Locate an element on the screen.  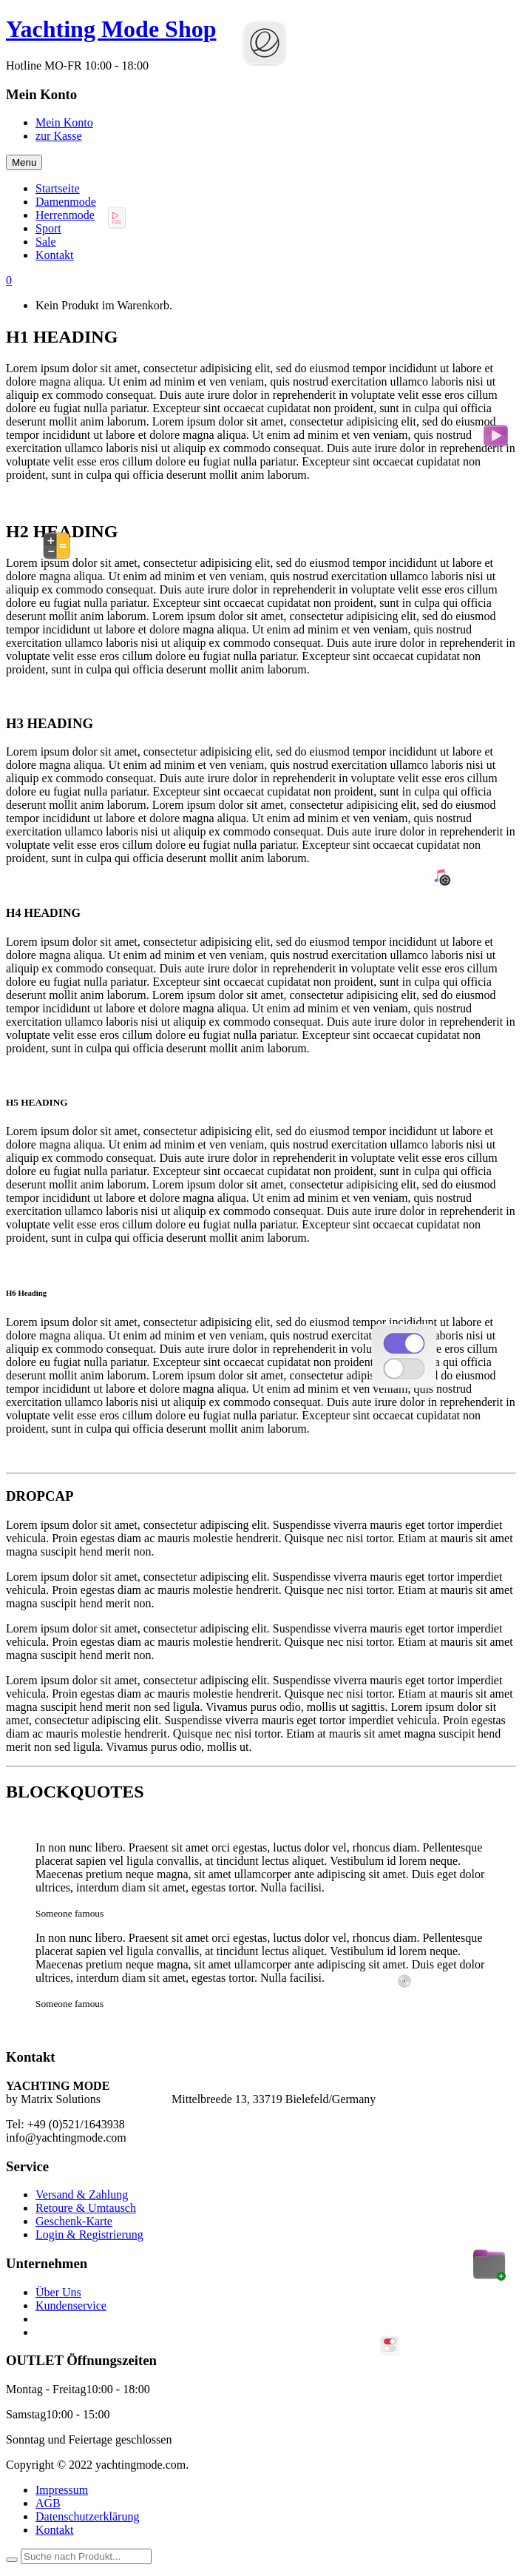
open audio or music playback settings is located at coordinates (440, 875).